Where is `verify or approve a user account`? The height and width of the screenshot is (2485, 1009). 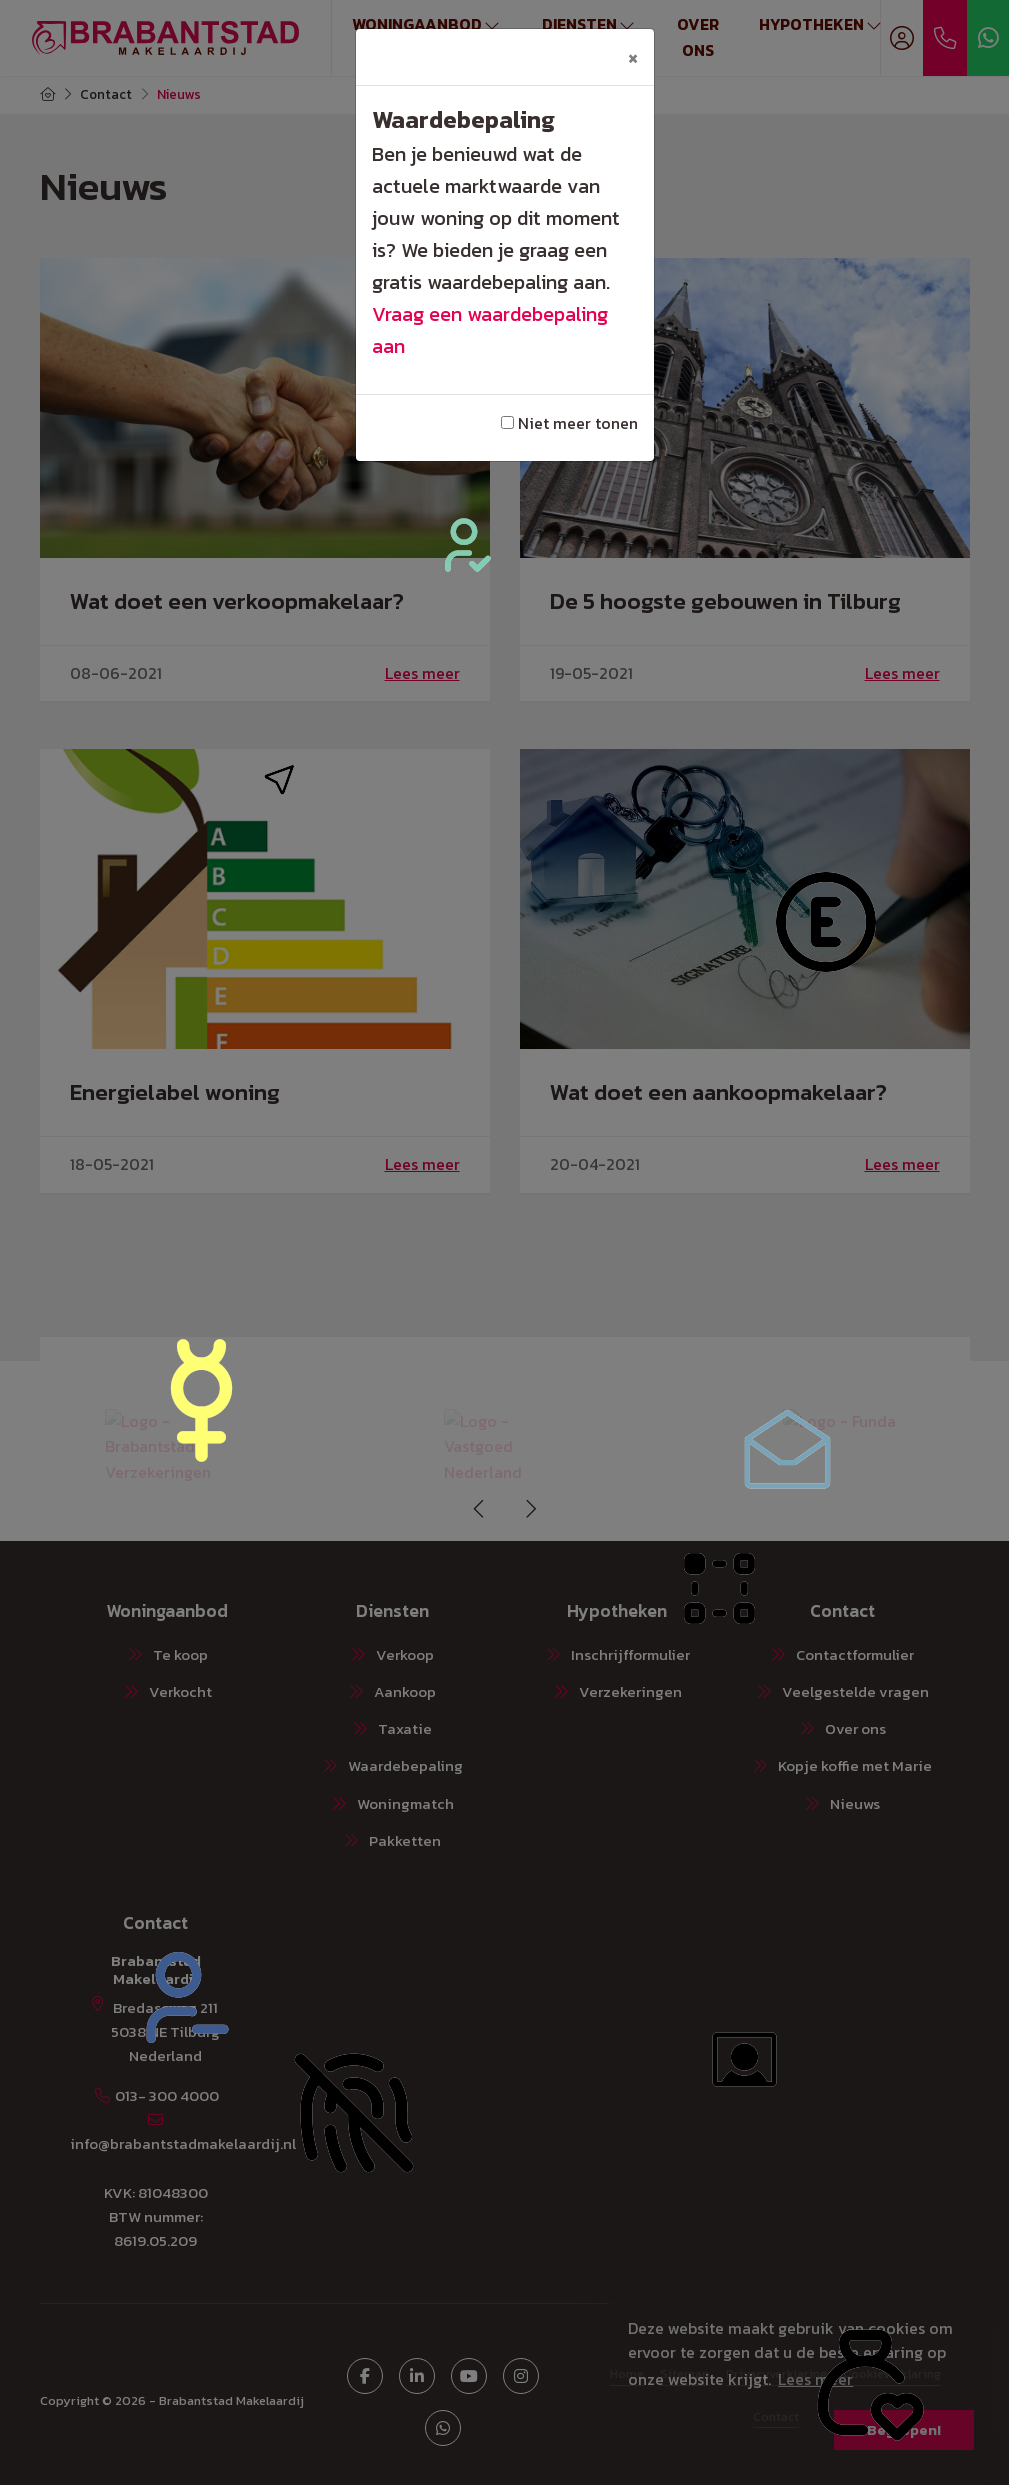 verify or approve a user account is located at coordinates (464, 545).